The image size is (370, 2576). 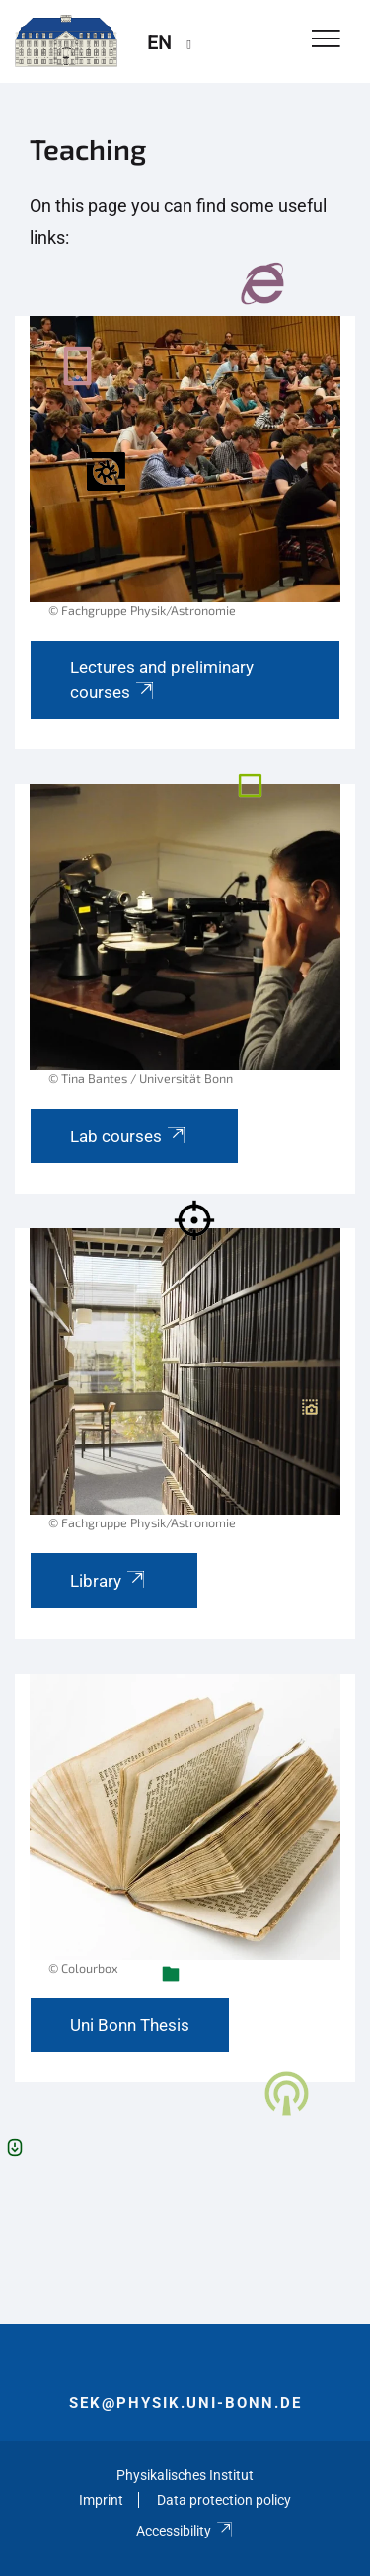 What do you see at coordinates (286, 2093) in the screenshot?
I see `indicates network or signal strength` at bounding box center [286, 2093].